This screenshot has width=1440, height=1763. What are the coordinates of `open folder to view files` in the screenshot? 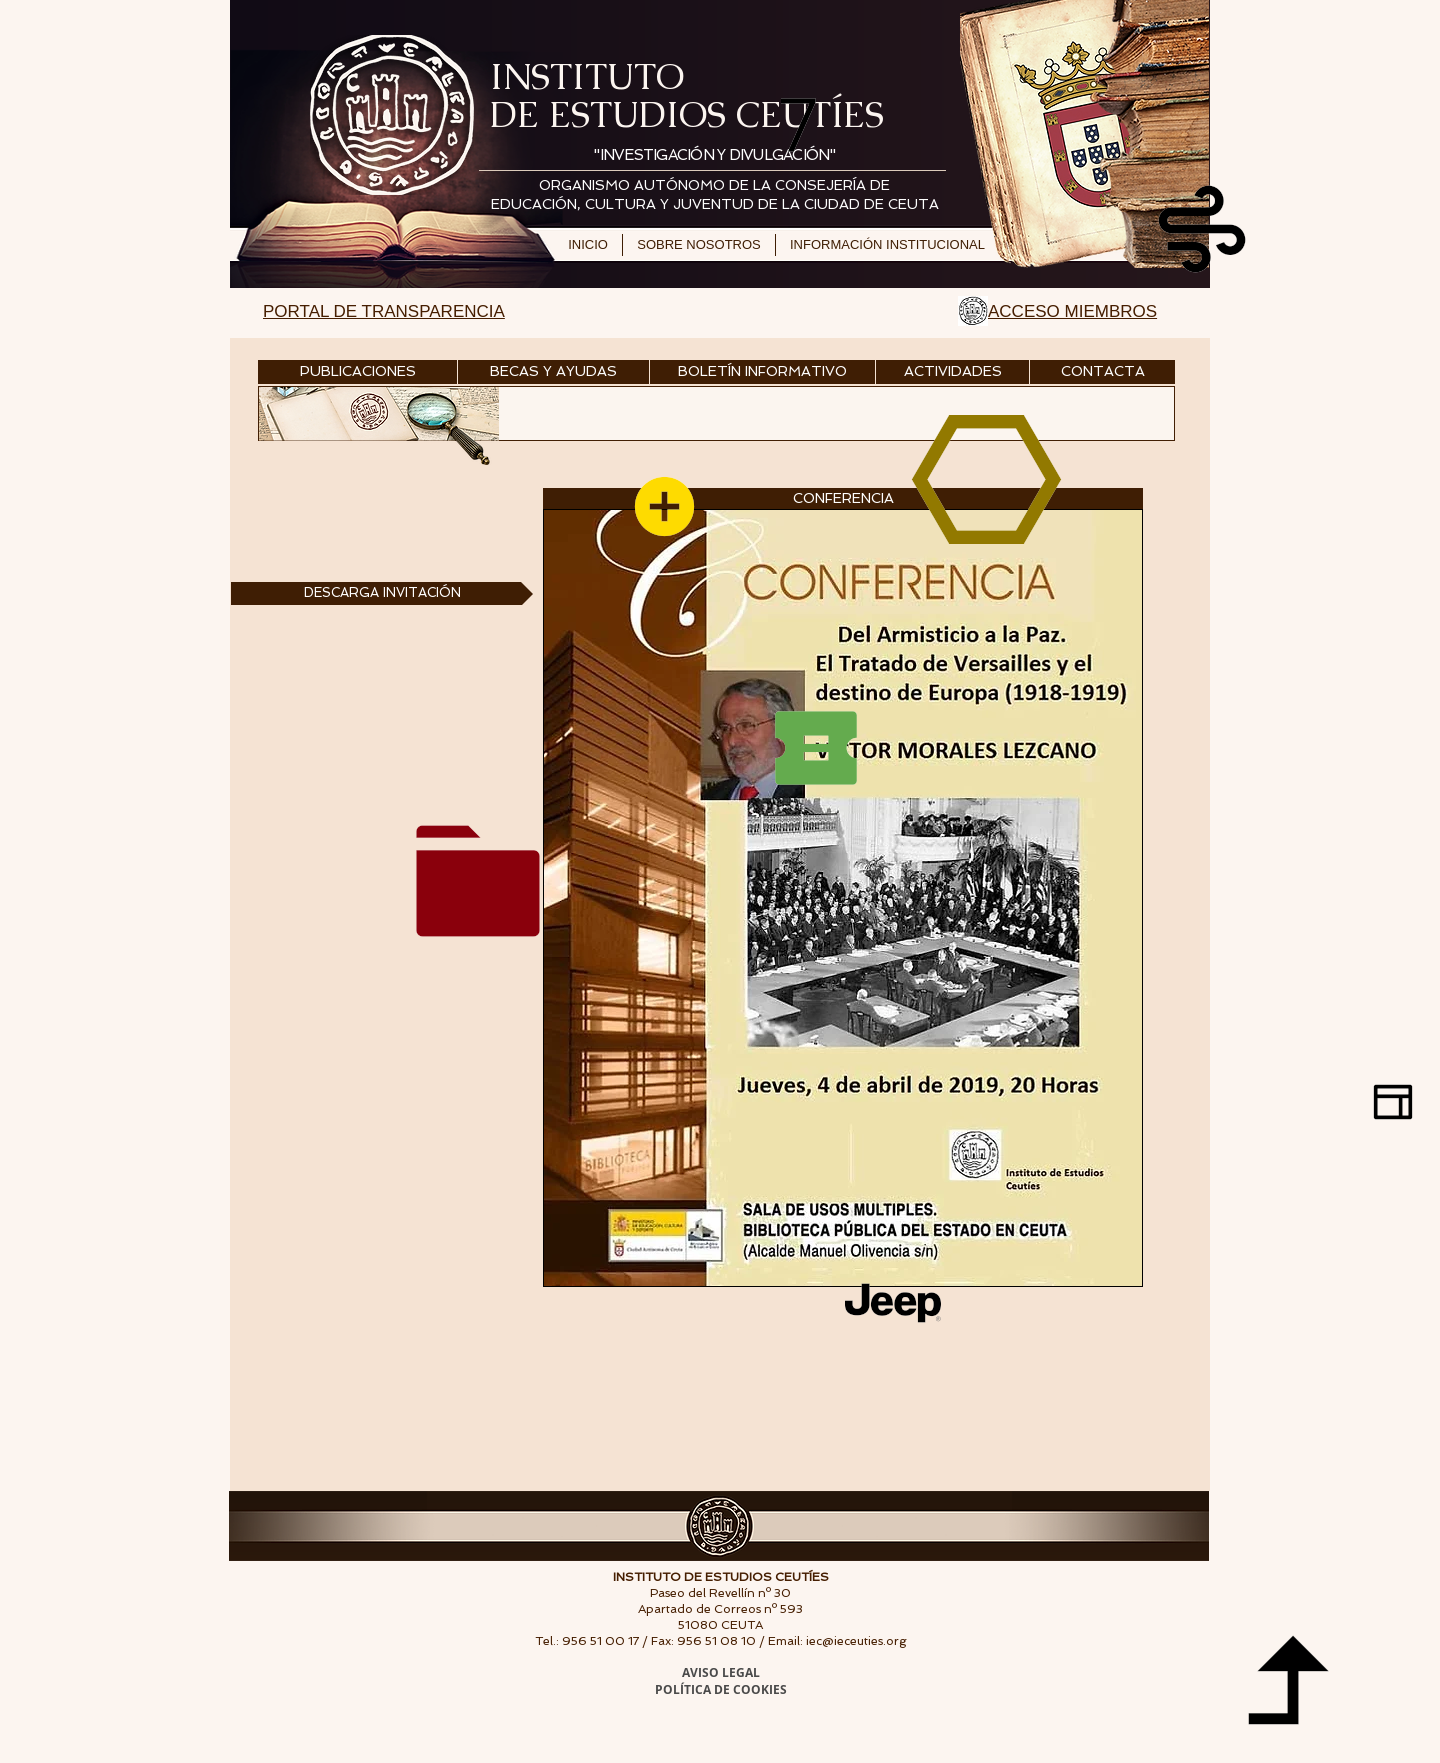 It's located at (478, 881).